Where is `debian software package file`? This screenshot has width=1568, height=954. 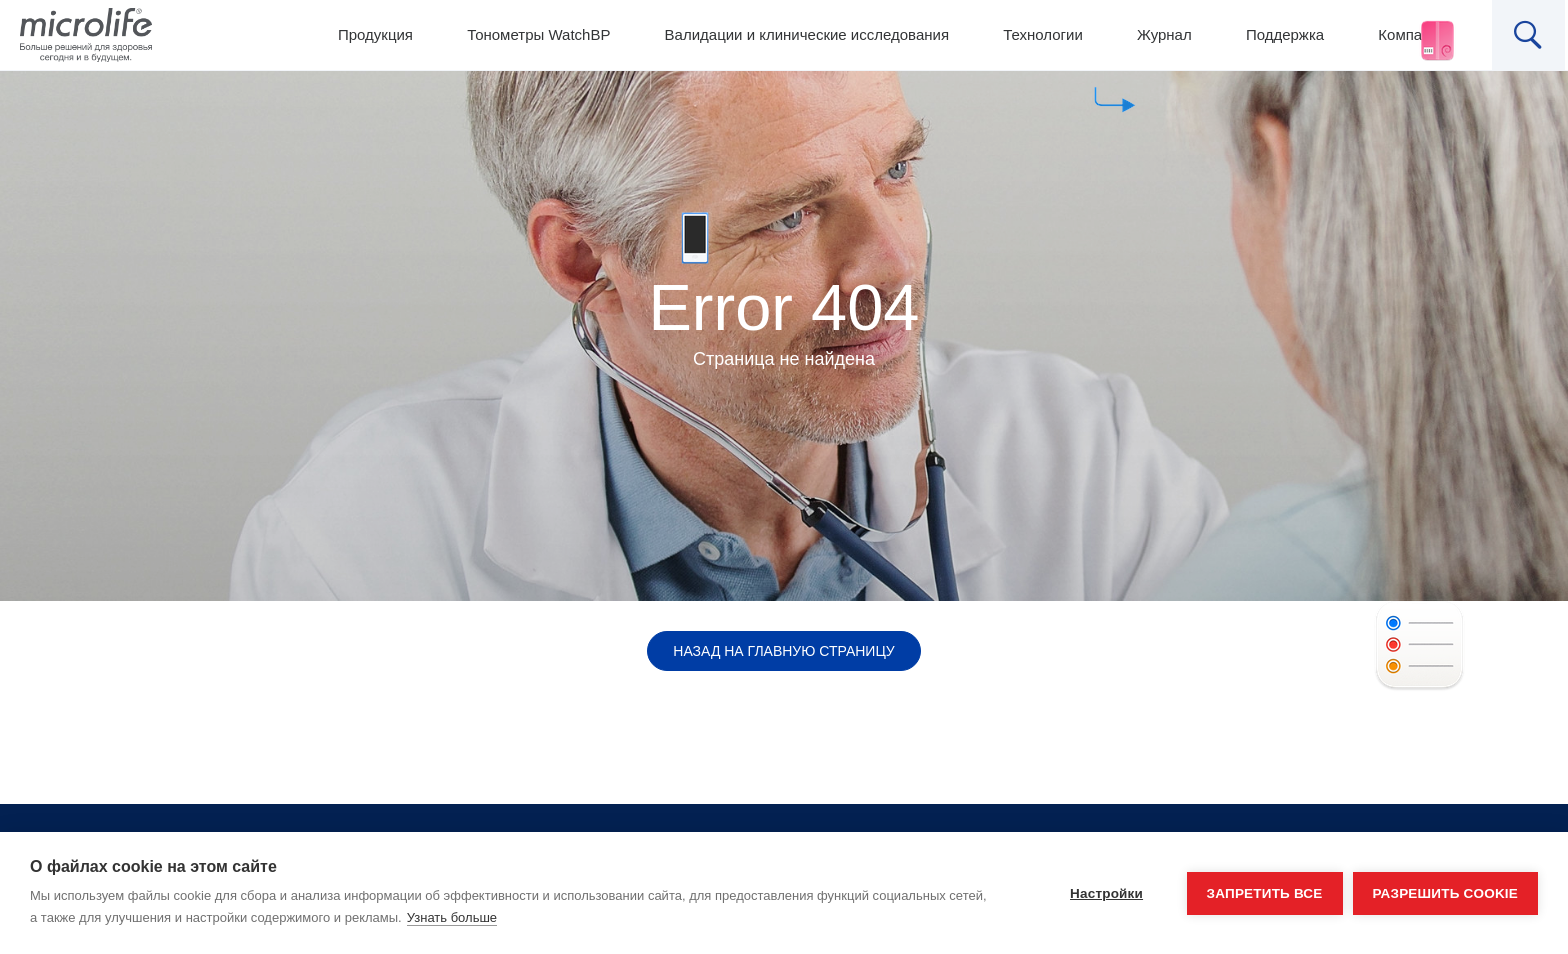
debian software package file is located at coordinates (1437, 40).